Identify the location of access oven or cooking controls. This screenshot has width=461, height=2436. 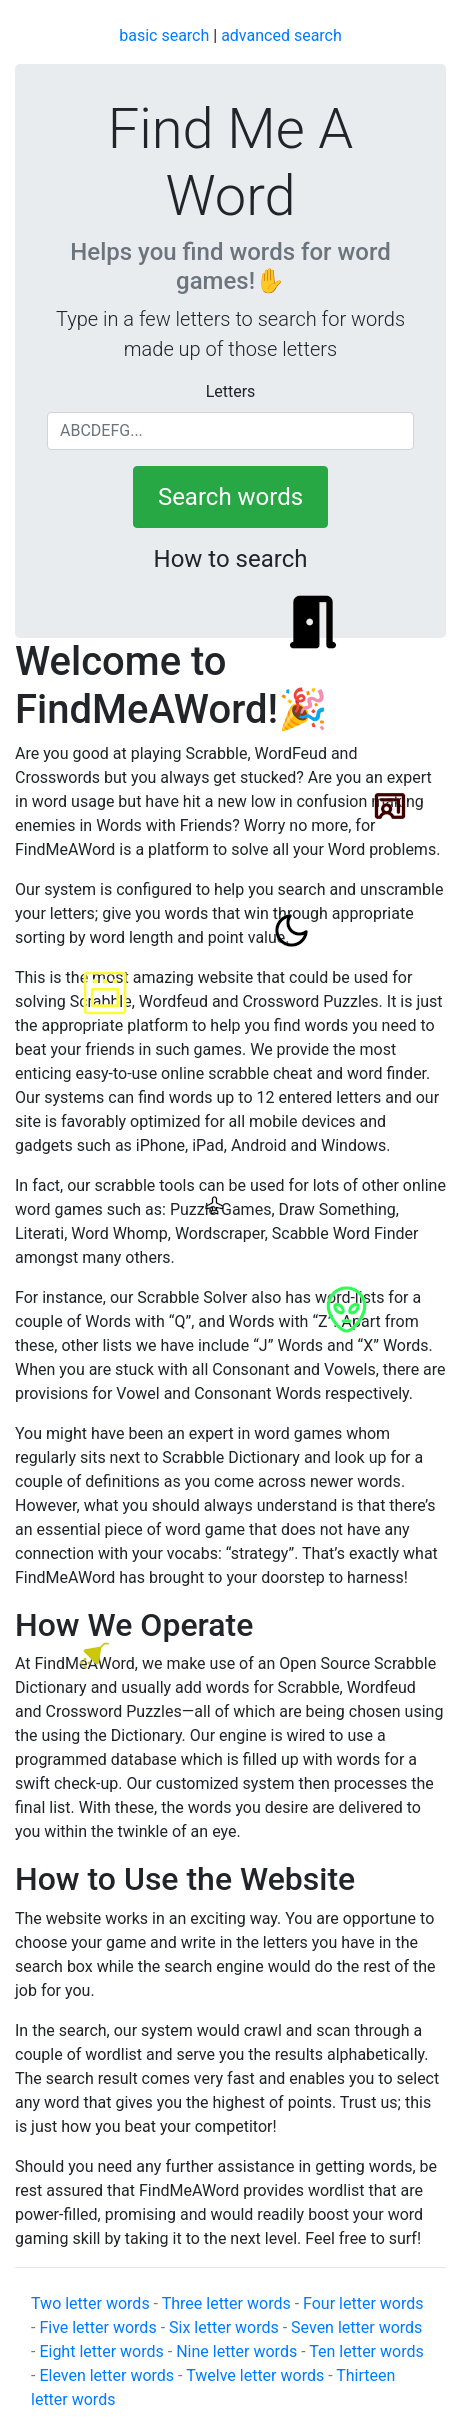
(105, 993).